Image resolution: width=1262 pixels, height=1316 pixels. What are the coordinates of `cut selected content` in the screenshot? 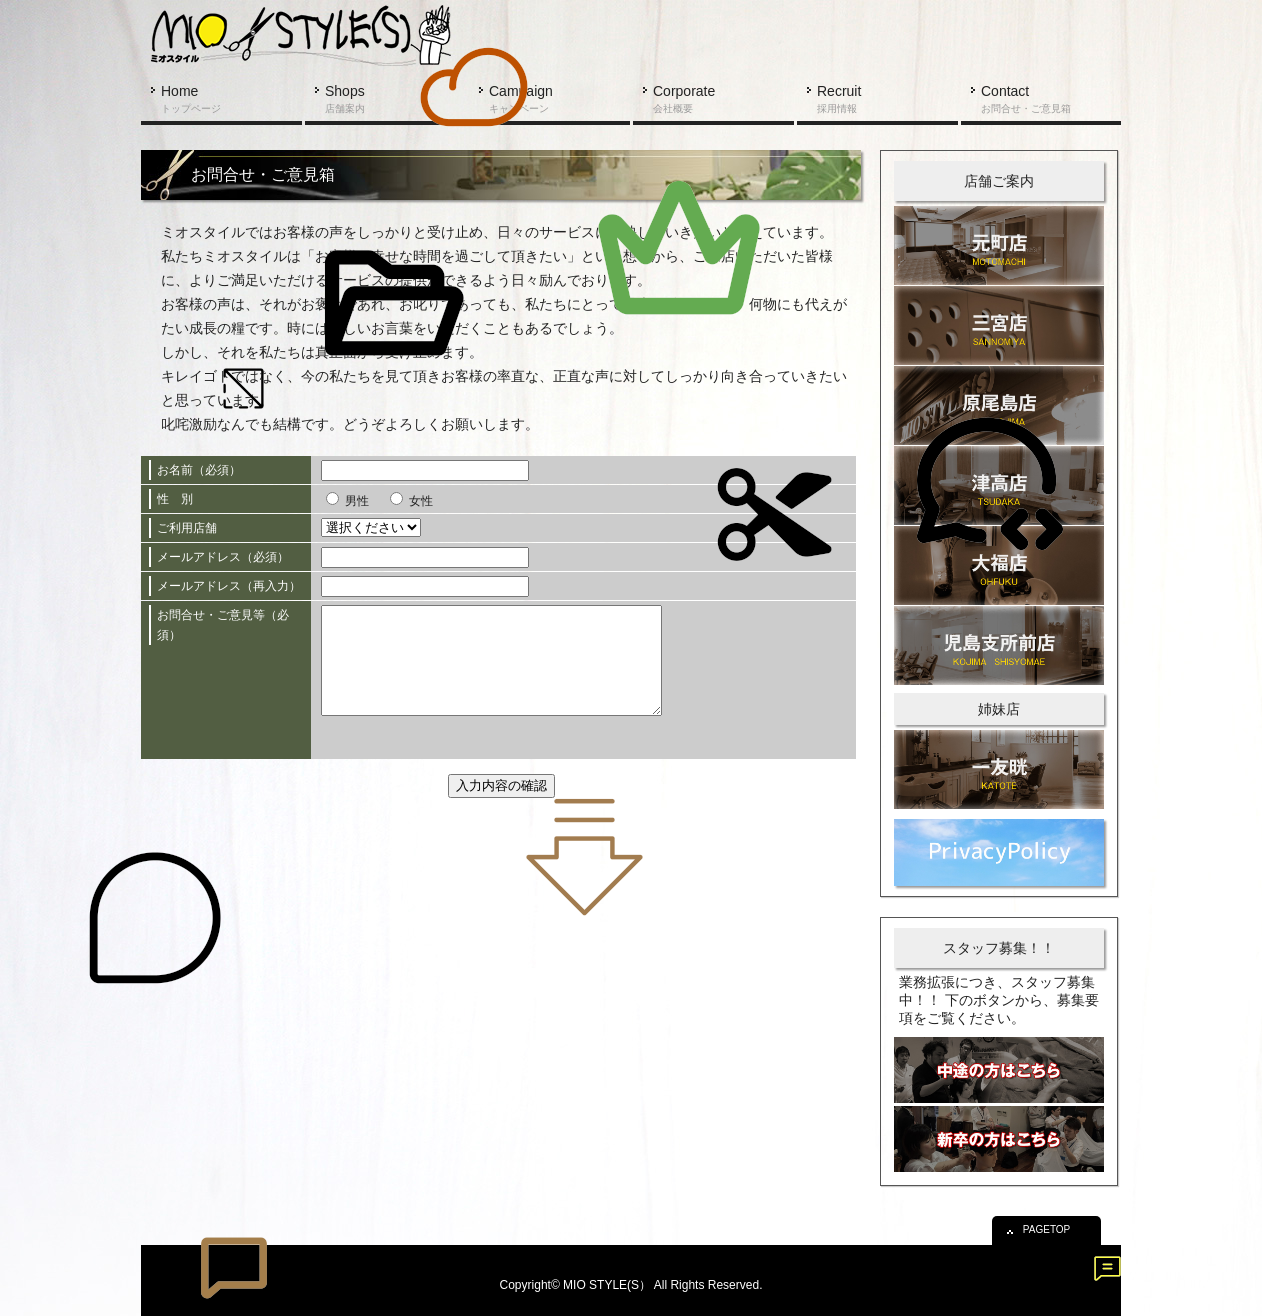 It's located at (772, 514).